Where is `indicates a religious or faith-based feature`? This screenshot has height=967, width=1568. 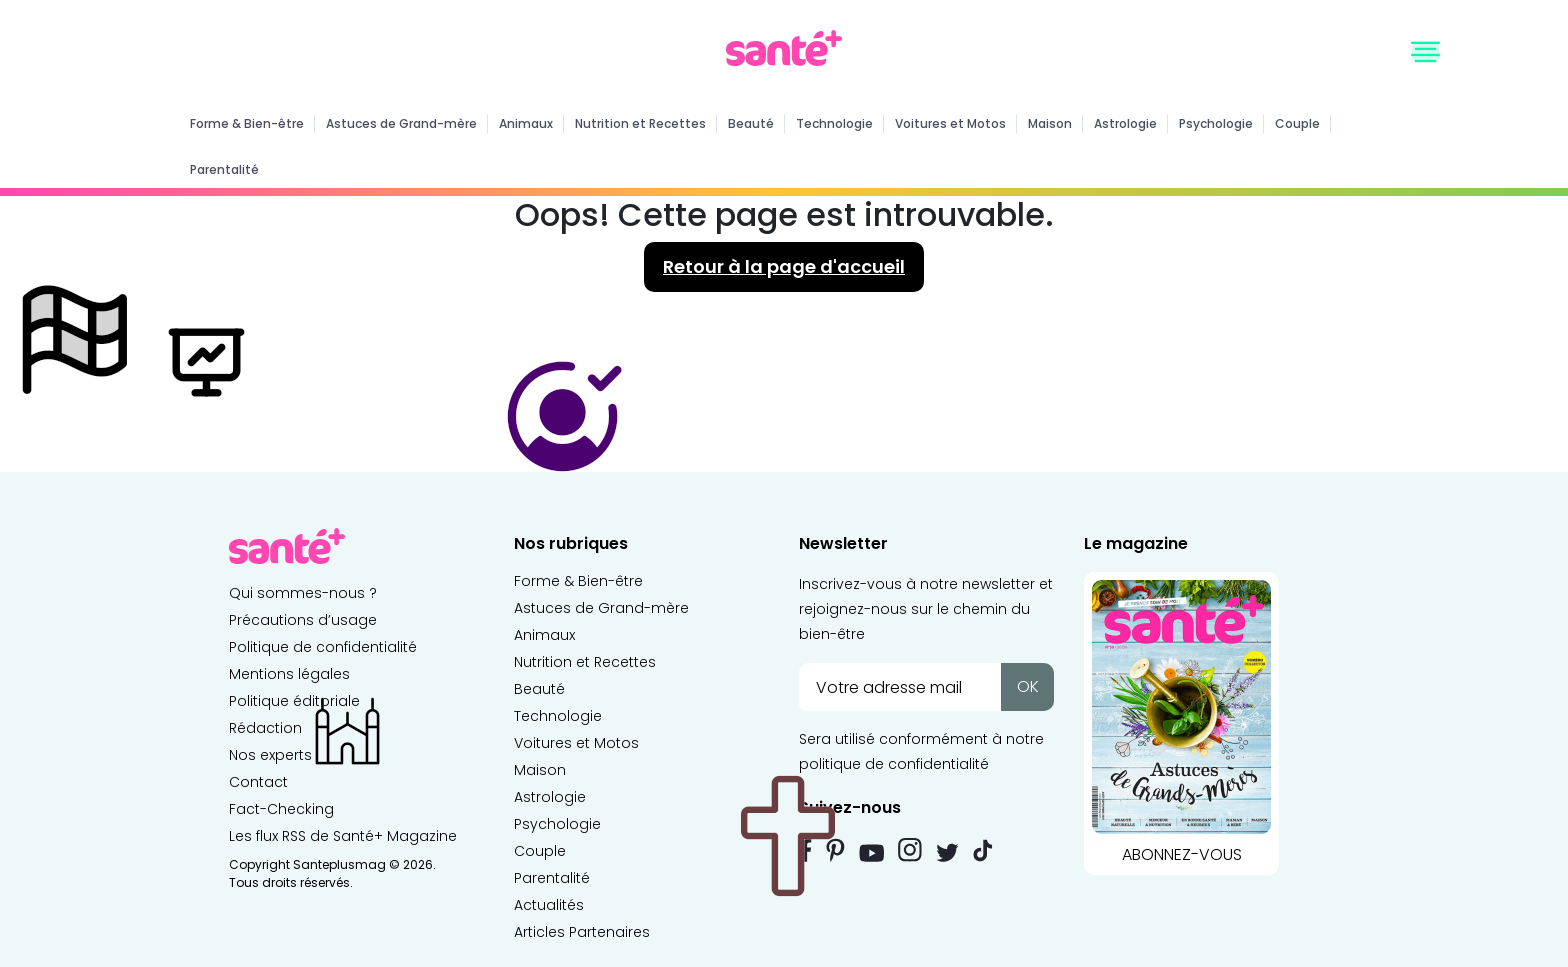
indicates a religious or faith-based feature is located at coordinates (788, 836).